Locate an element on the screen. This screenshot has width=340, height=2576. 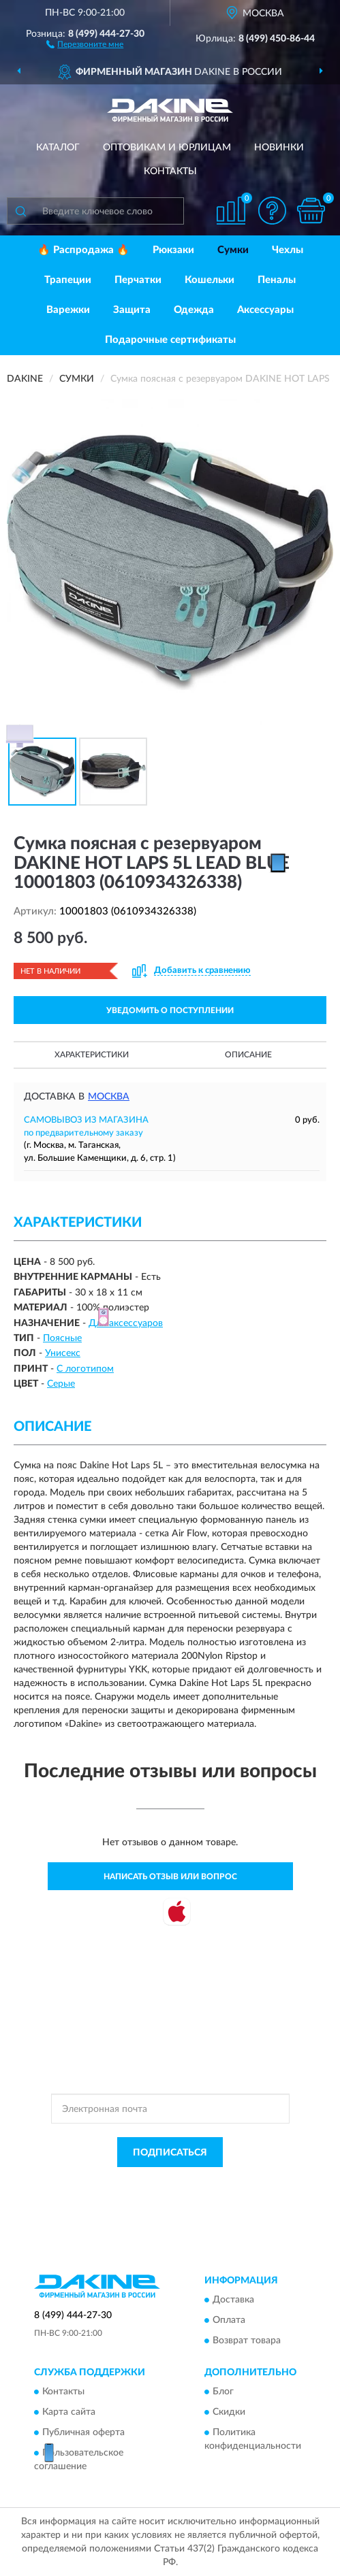
view apple care or warranty coverage information is located at coordinates (176, 1911).